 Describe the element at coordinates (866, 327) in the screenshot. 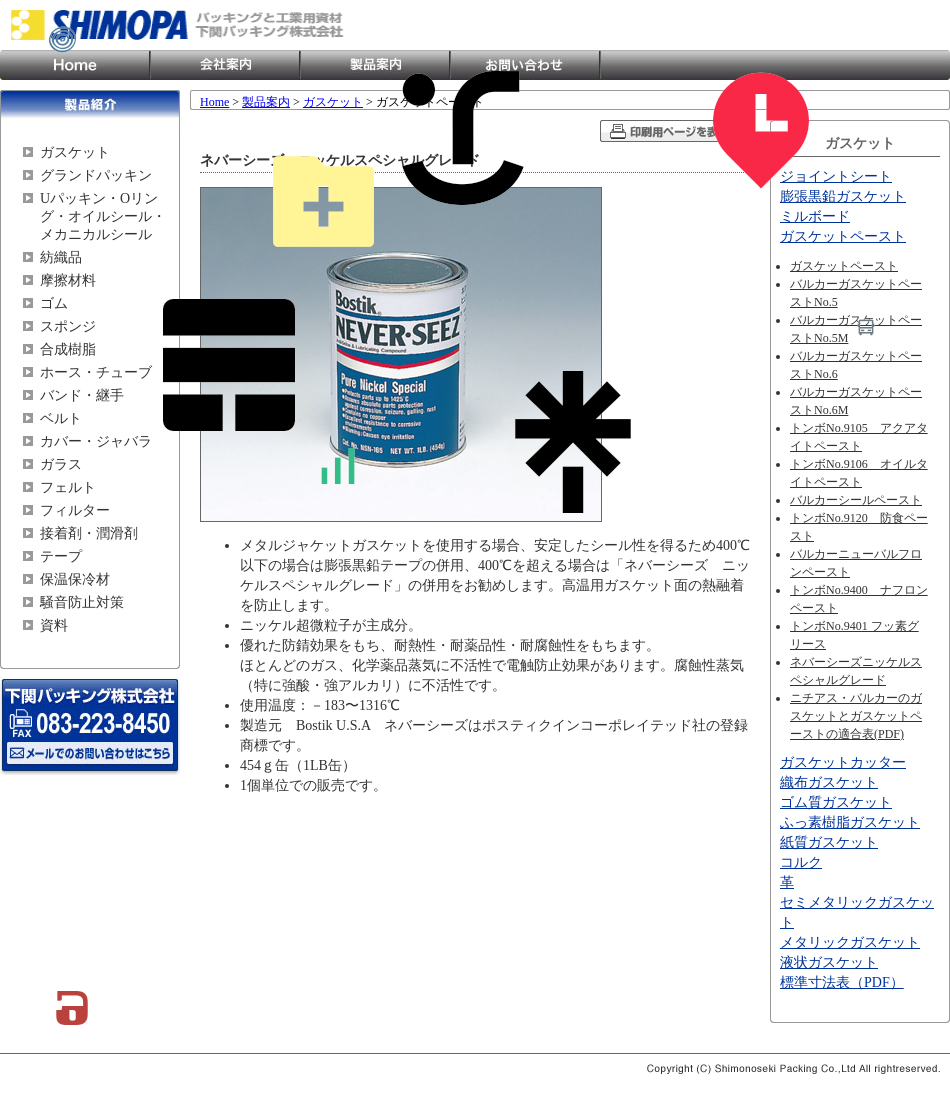

I see `view public transit options` at that location.